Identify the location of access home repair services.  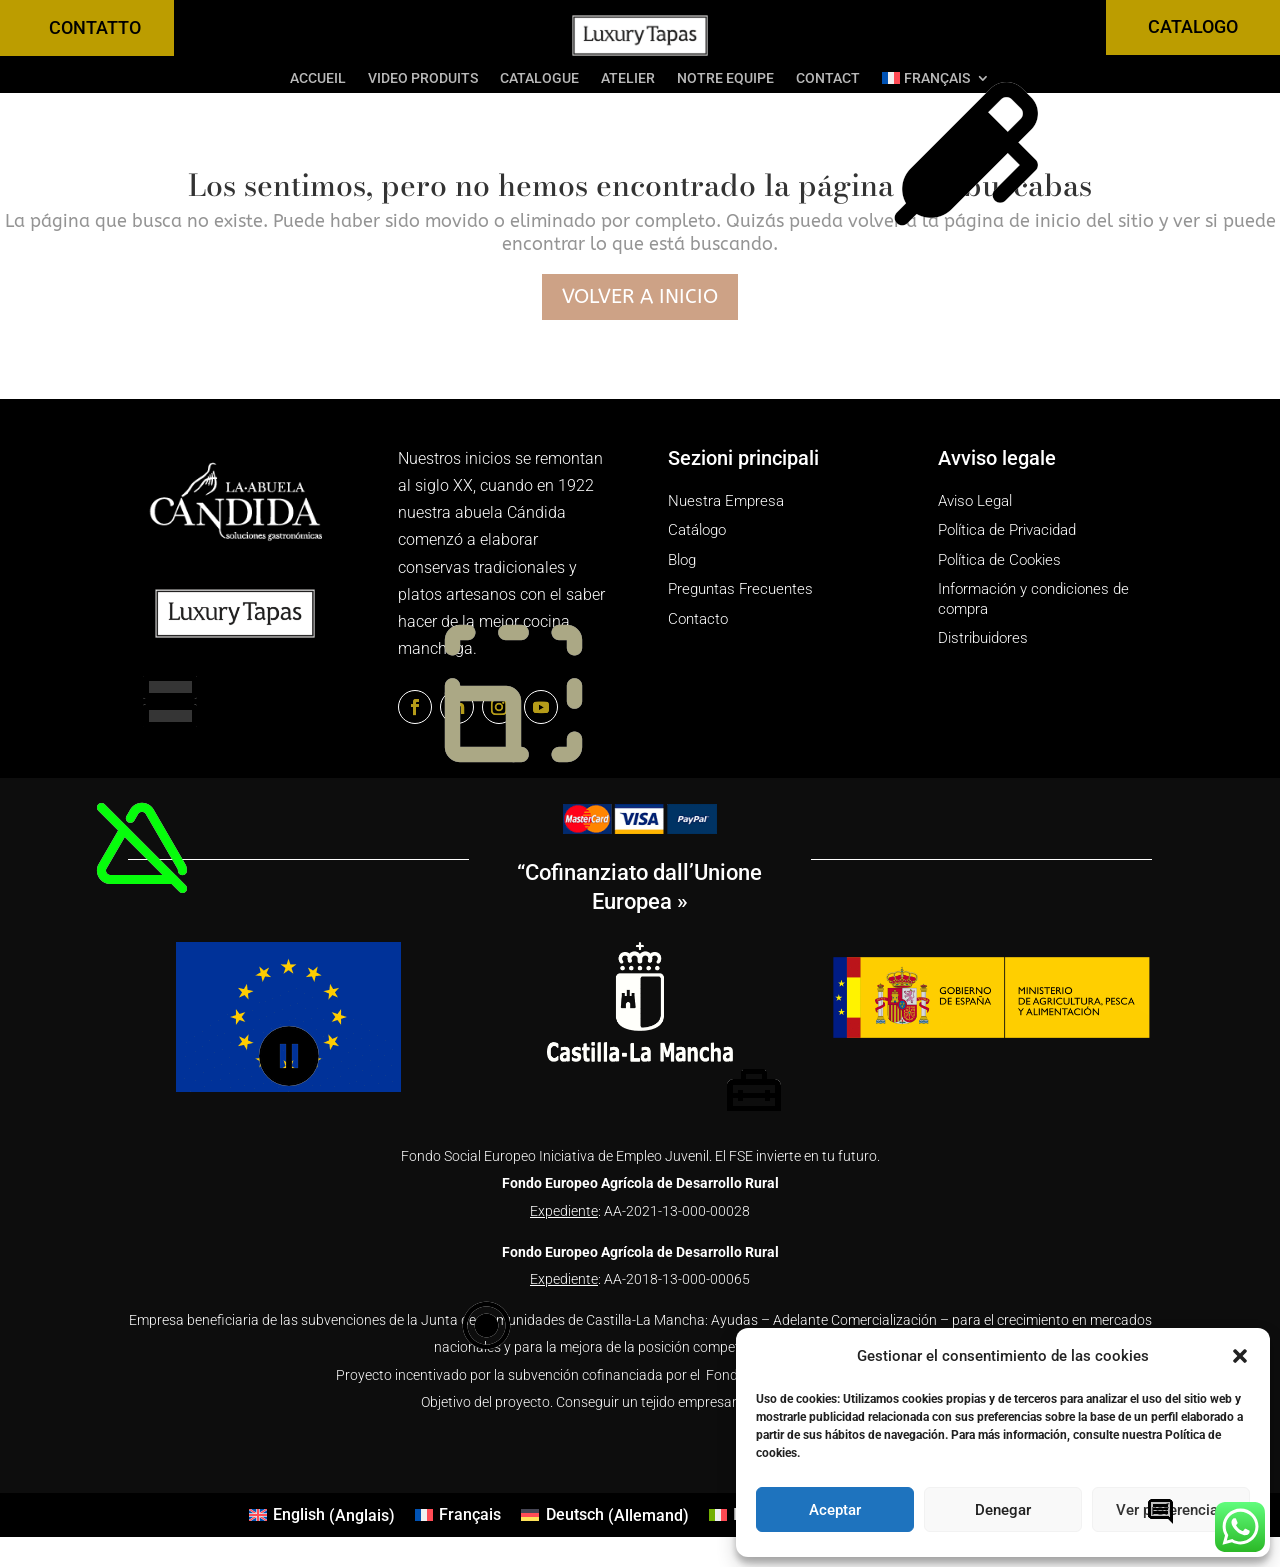
(754, 1090).